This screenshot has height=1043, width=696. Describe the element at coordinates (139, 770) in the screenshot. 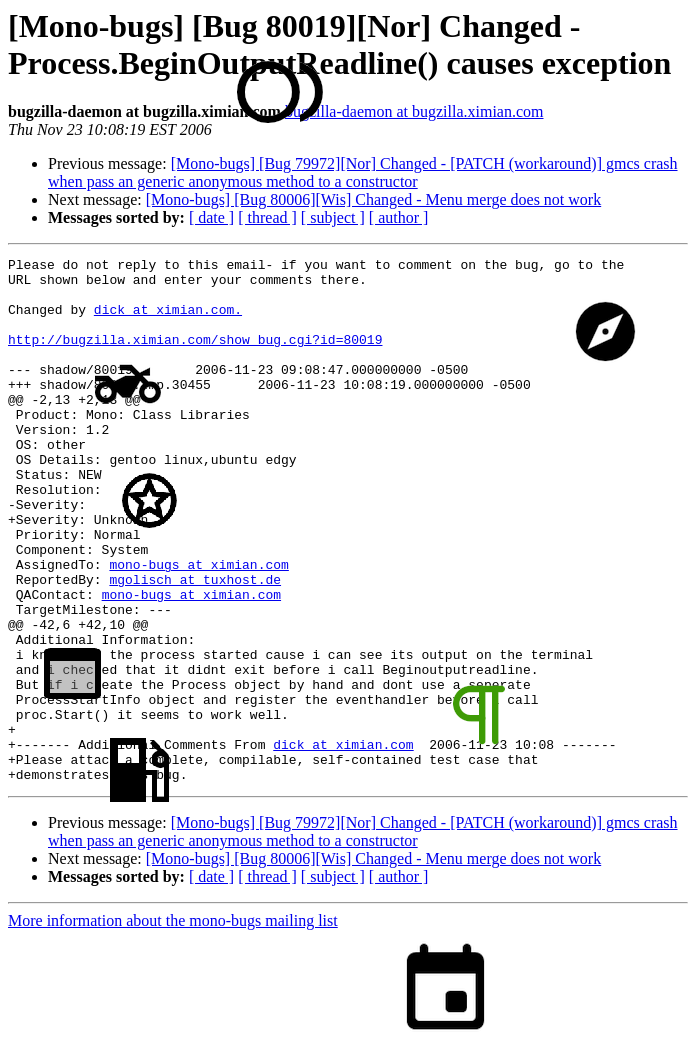

I see `find nearby gas stations` at that location.